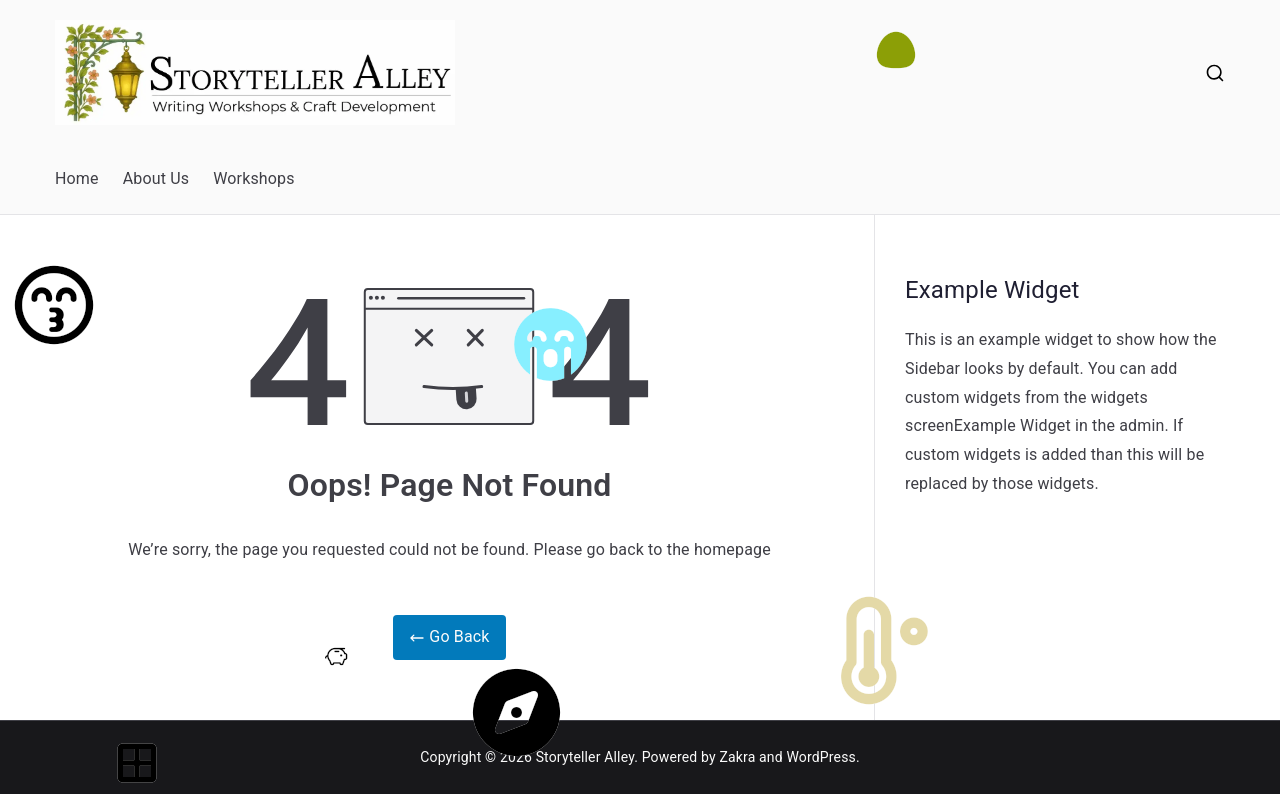  What do you see at coordinates (516, 712) in the screenshot?
I see `access navigation or direction features` at bounding box center [516, 712].